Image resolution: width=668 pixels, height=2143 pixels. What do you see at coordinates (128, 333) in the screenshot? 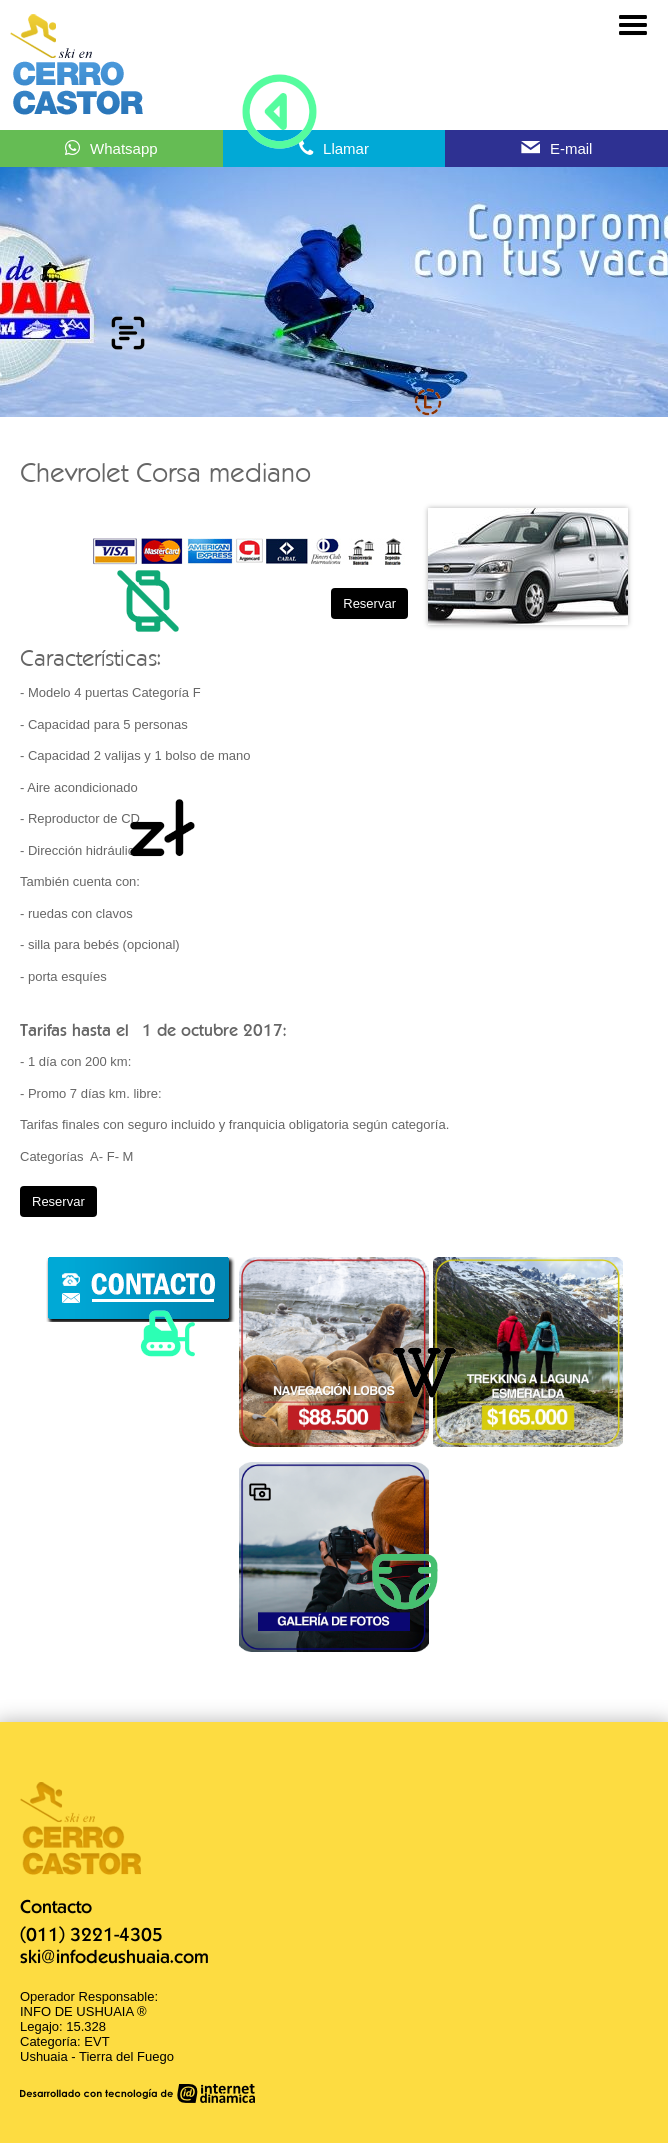
I see `scan document to extract text` at bounding box center [128, 333].